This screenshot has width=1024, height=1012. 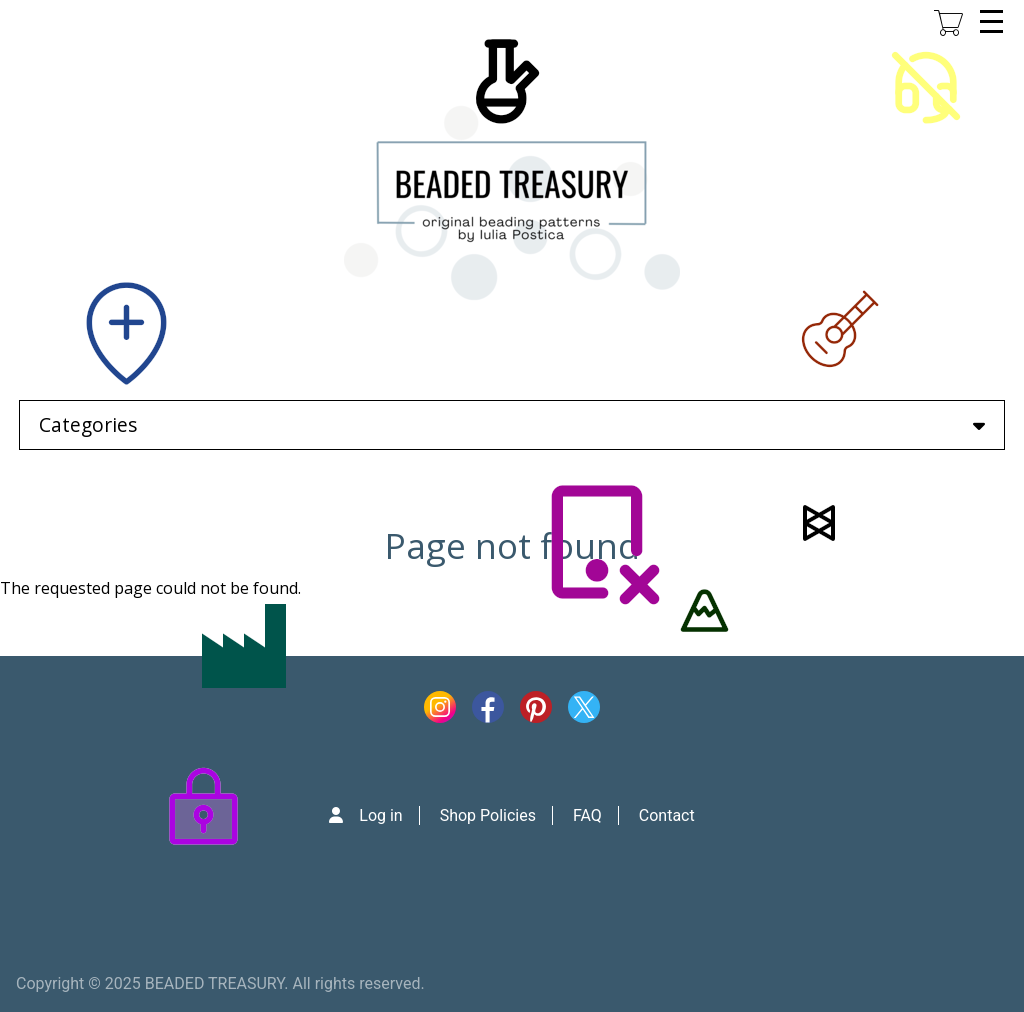 What do you see at coordinates (819, 523) in the screenshot?
I see `backbone.js framework logo` at bounding box center [819, 523].